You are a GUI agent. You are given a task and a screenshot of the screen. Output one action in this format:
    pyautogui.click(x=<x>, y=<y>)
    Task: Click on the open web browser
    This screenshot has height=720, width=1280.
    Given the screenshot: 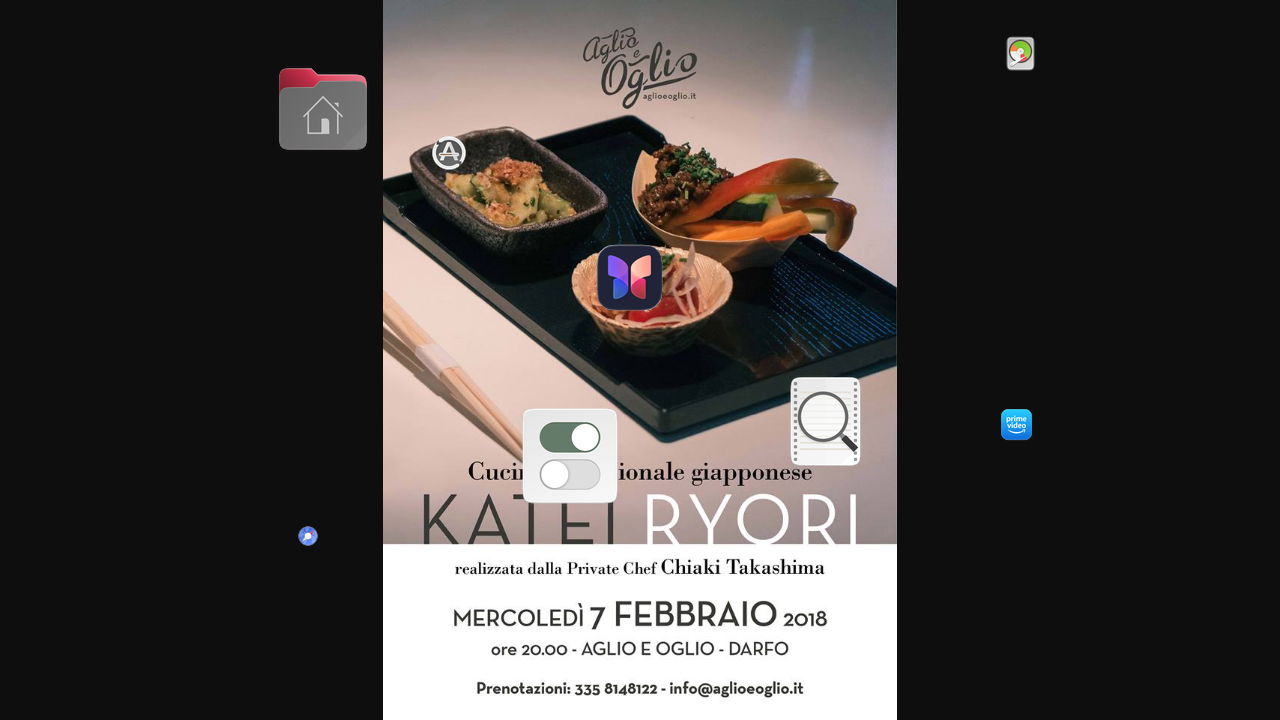 What is the action you would take?
    pyautogui.click(x=308, y=536)
    